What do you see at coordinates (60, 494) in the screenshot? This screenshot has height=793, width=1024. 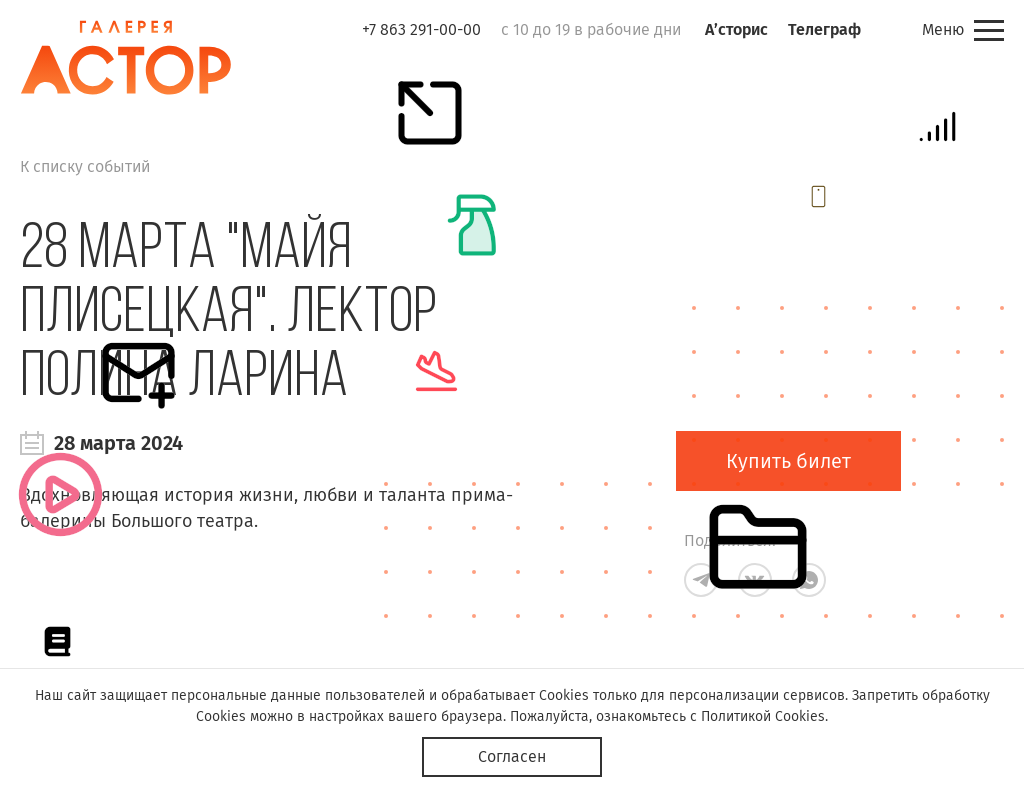 I see `play media or video content` at bounding box center [60, 494].